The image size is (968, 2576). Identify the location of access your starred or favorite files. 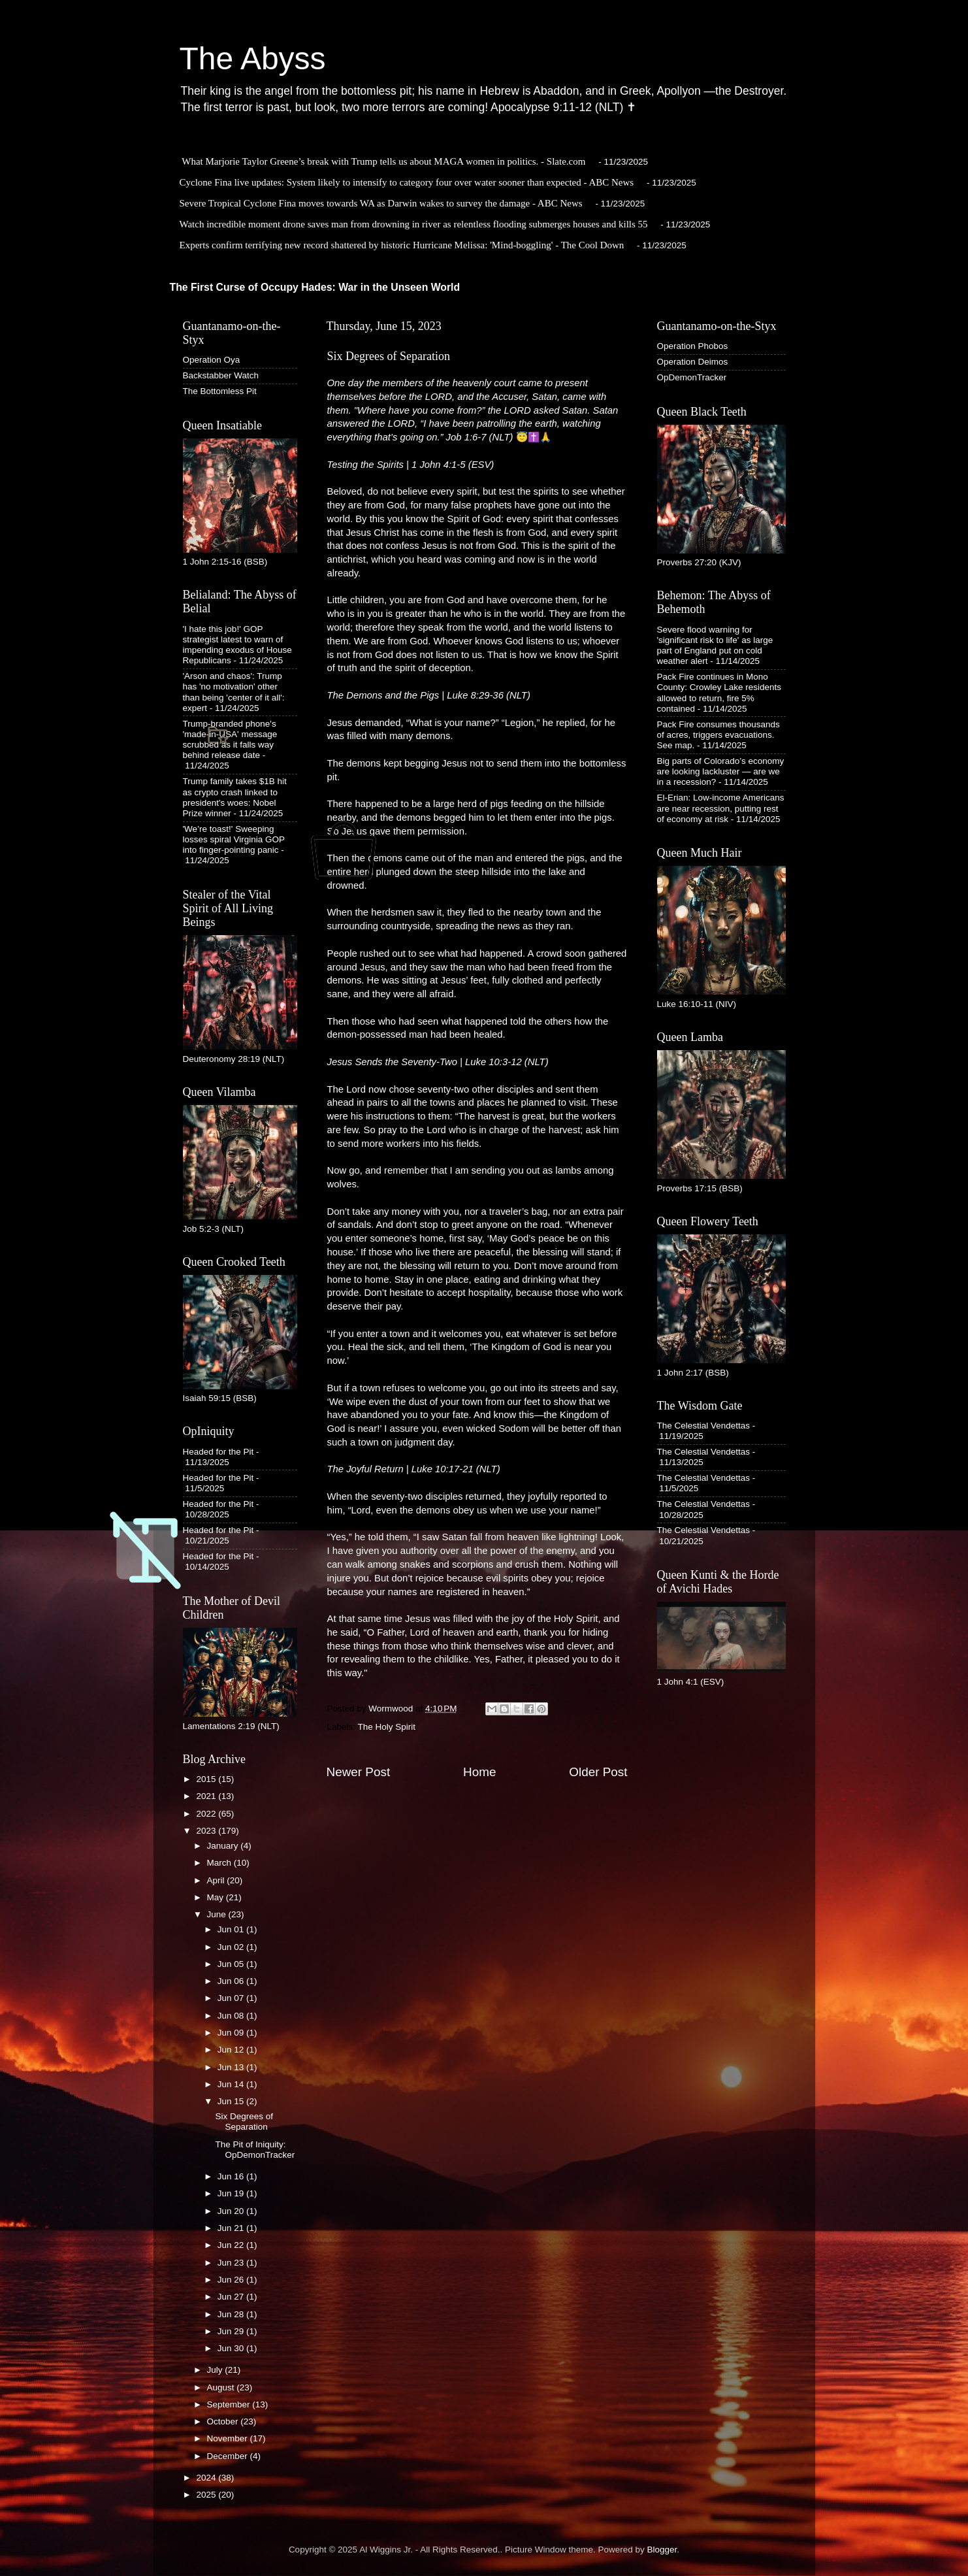
(218, 735).